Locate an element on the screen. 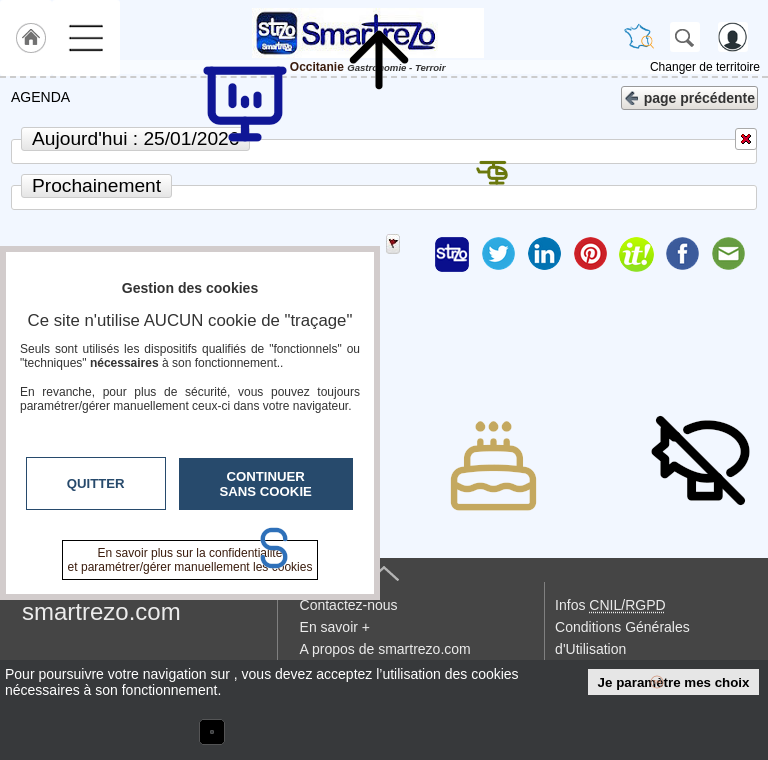 The height and width of the screenshot is (760, 768). move item up in a list is located at coordinates (379, 60).